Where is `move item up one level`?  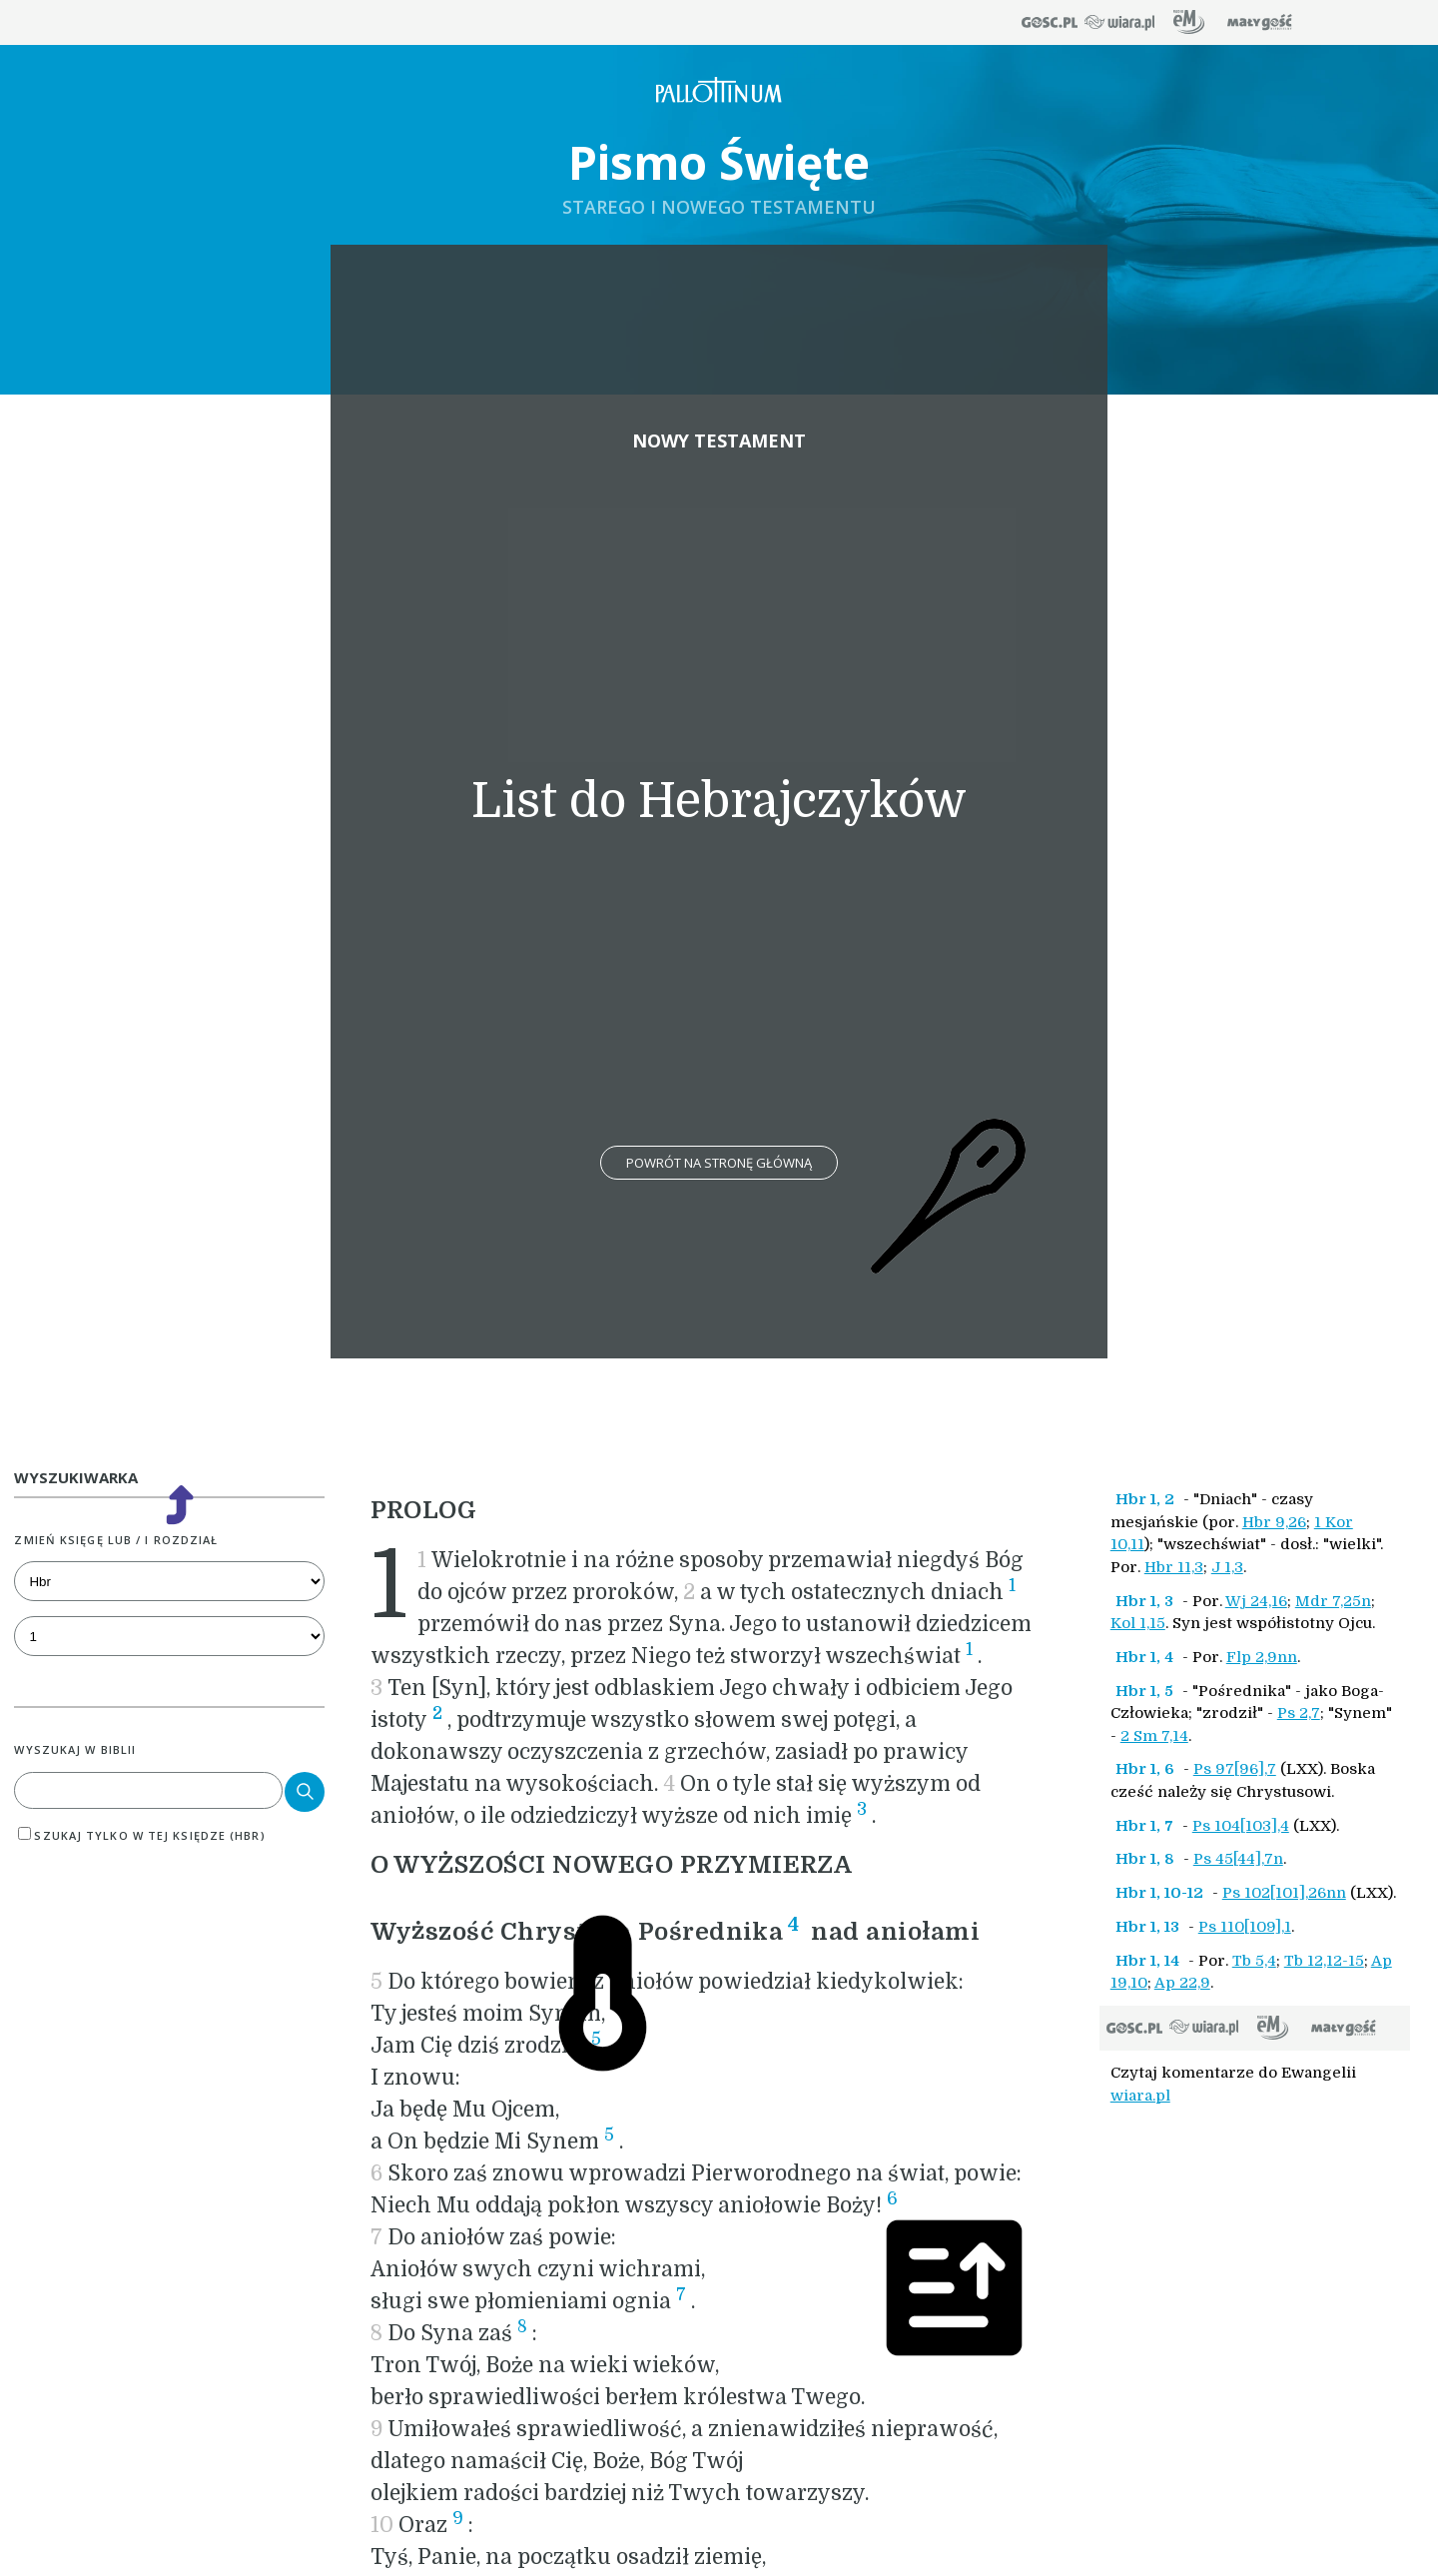
move item up one level is located at coordinates (181, 1504).